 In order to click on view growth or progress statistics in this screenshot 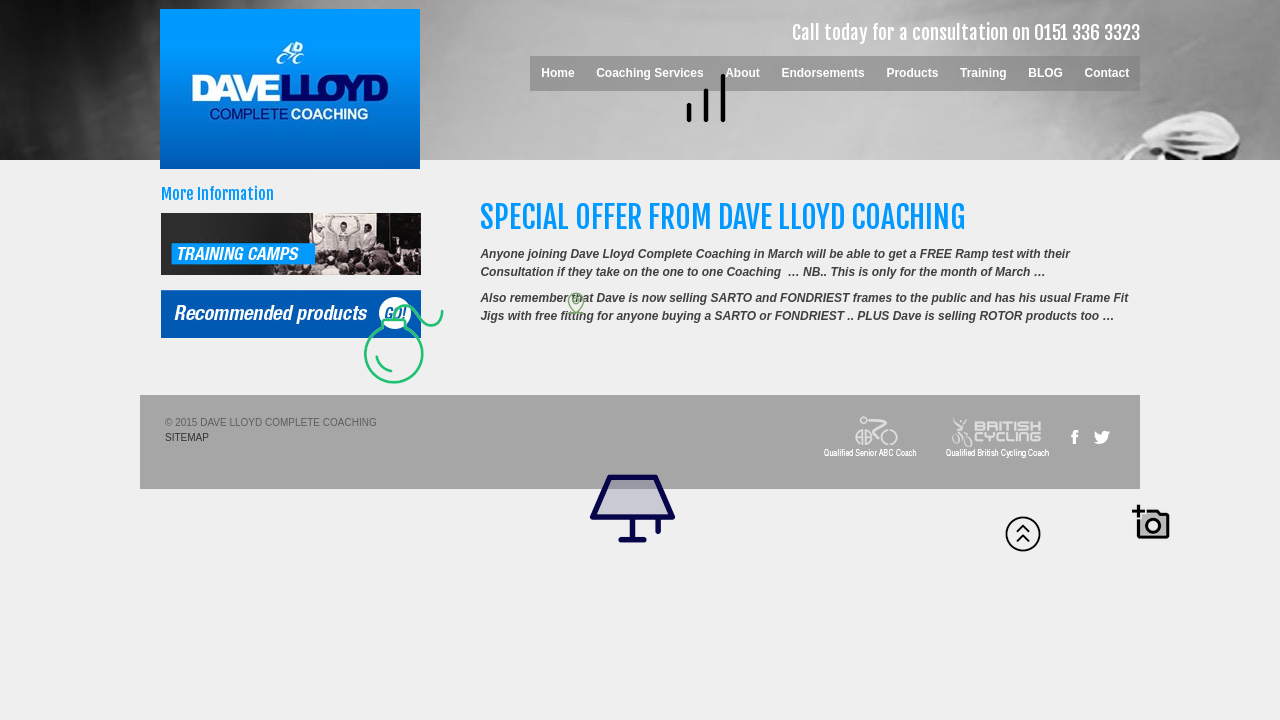, I will do `click(706, 98)`.